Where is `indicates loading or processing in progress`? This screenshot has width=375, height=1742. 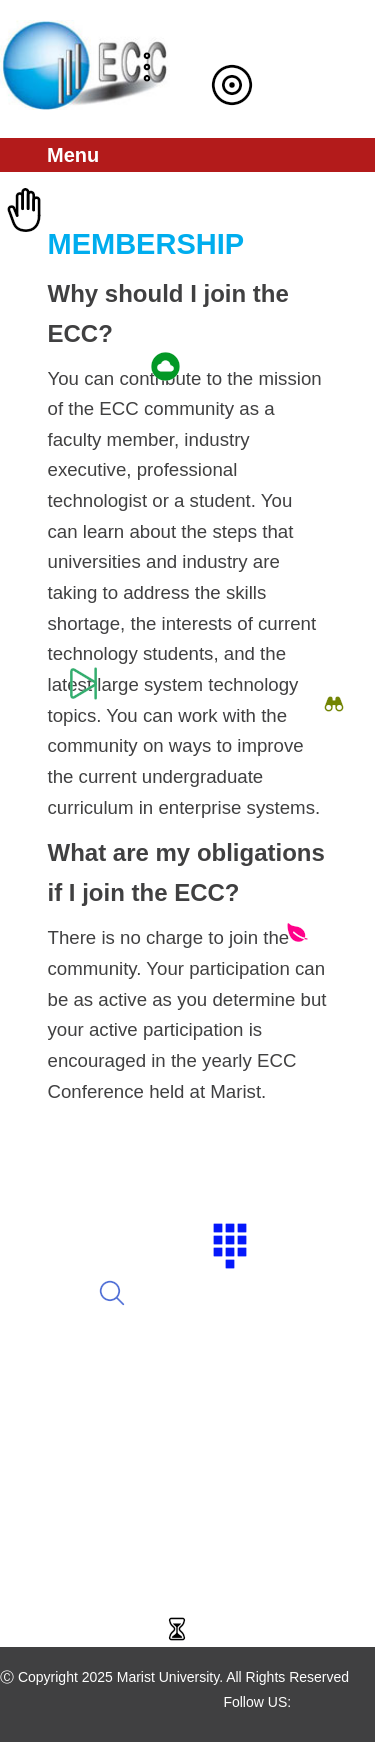 indicates loading or processing in progress is located at coordinates (177, 1629).